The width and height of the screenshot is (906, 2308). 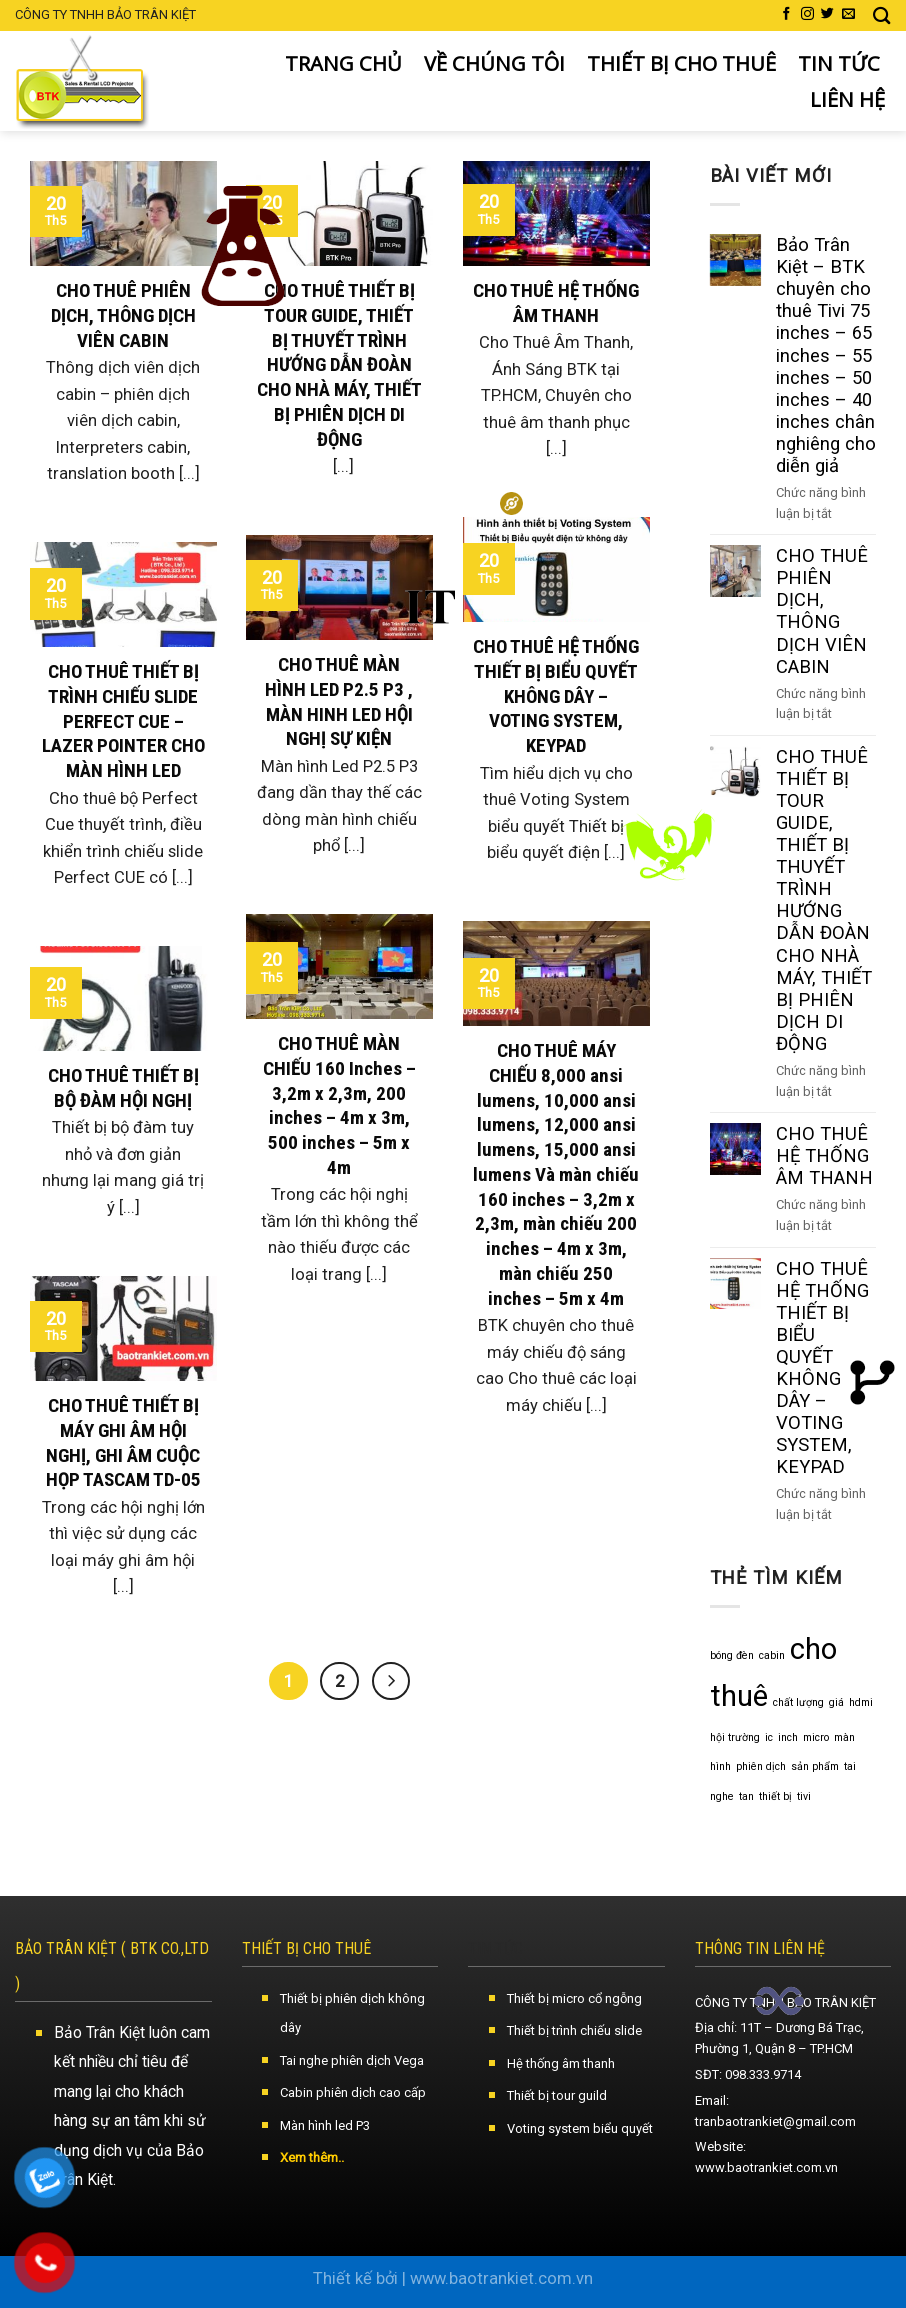 What do you see at coordinates (243, 246) in the screenshot?
I see `i18next internationalization library logo` at bounding box center [243, 246].